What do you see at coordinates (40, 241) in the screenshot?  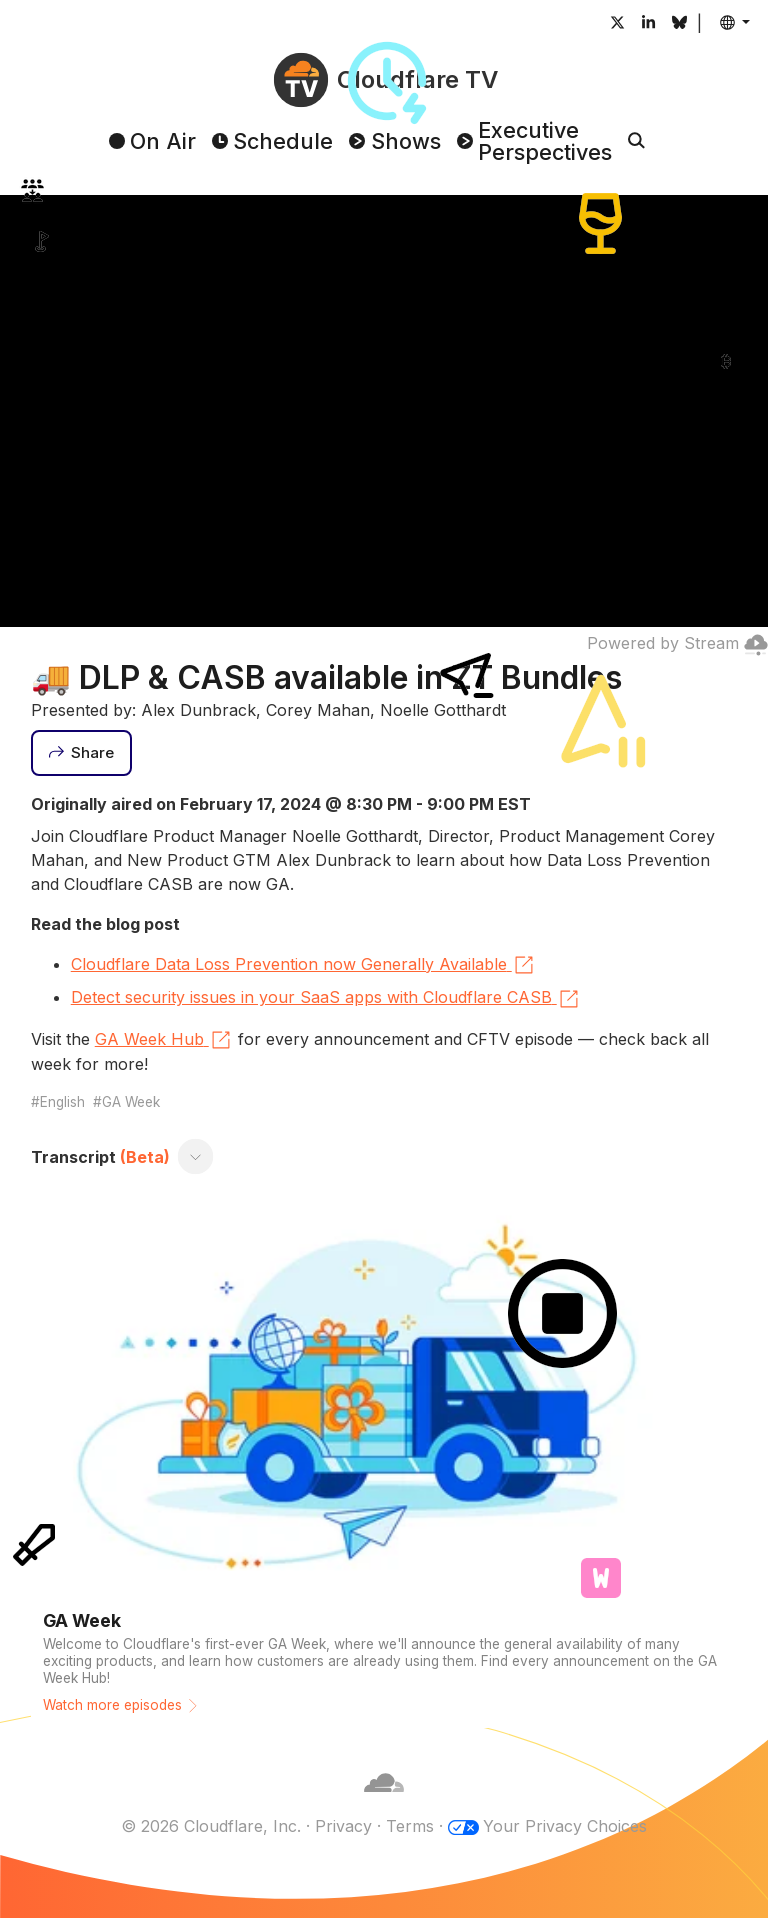 I see `view golf course or club information` at bounding box center [40, 241].